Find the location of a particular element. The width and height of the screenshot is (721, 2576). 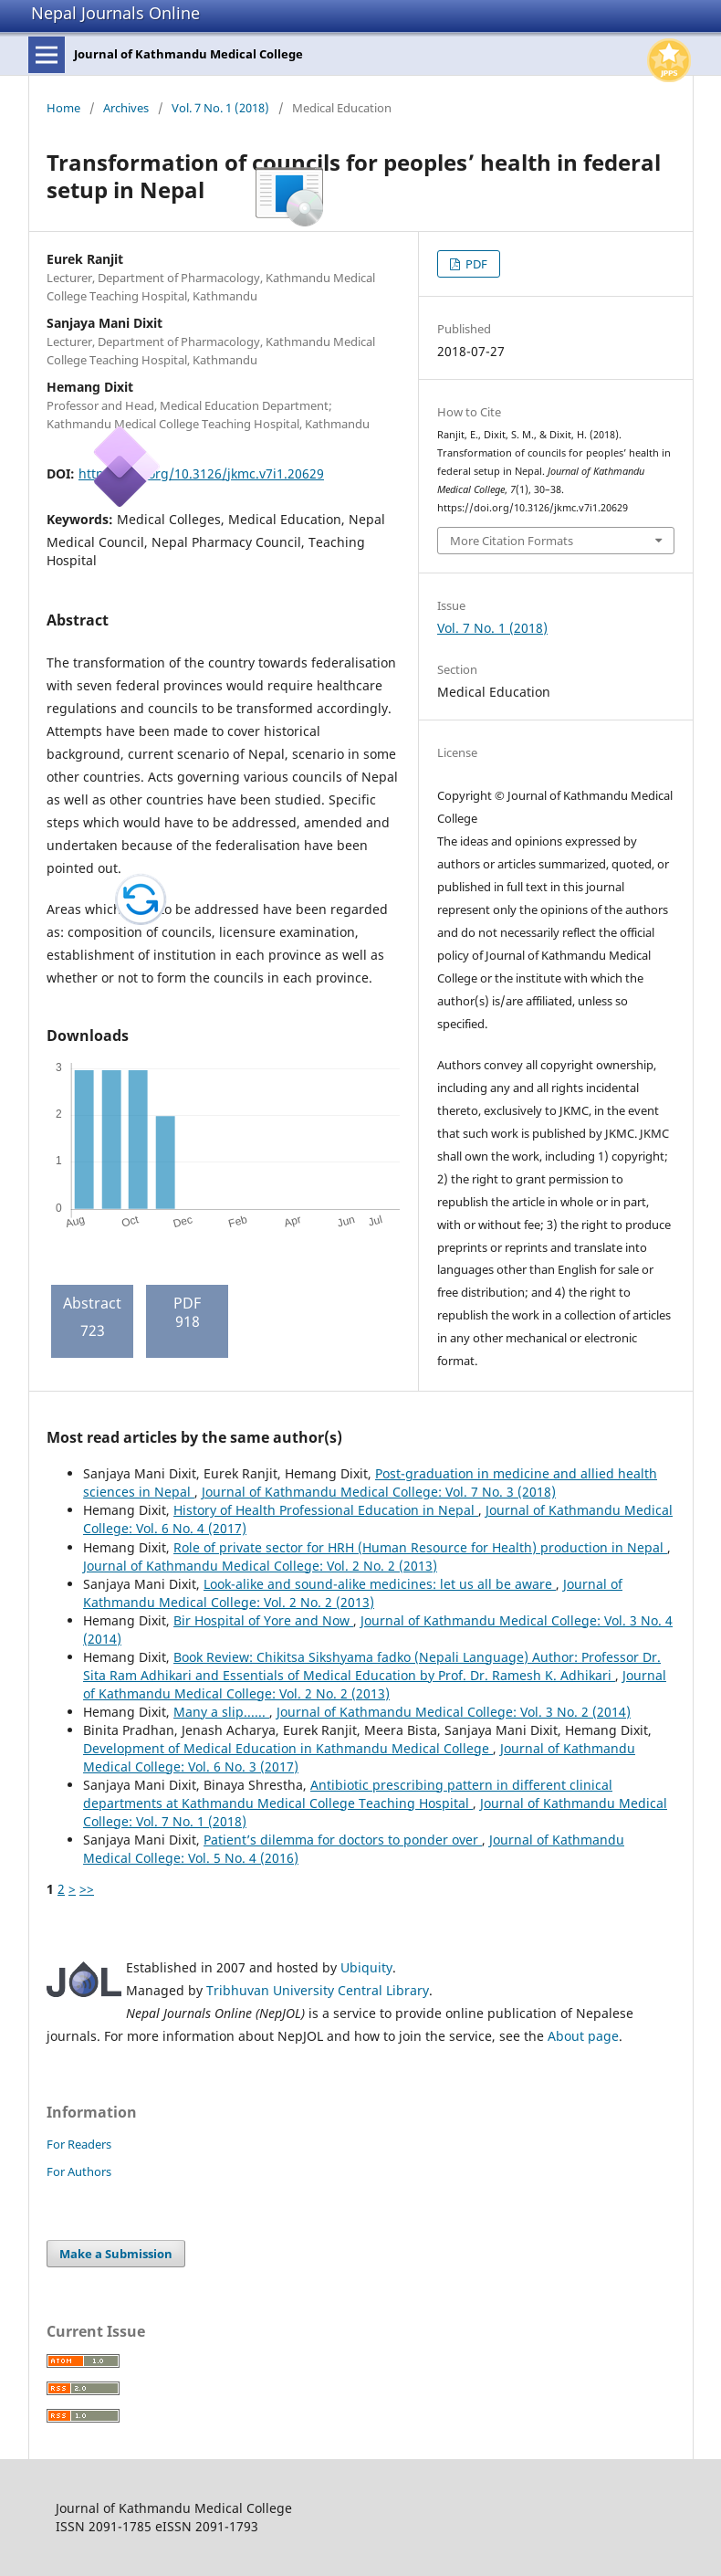

open microsoft power apps operations is located at coordinates (125, 467).